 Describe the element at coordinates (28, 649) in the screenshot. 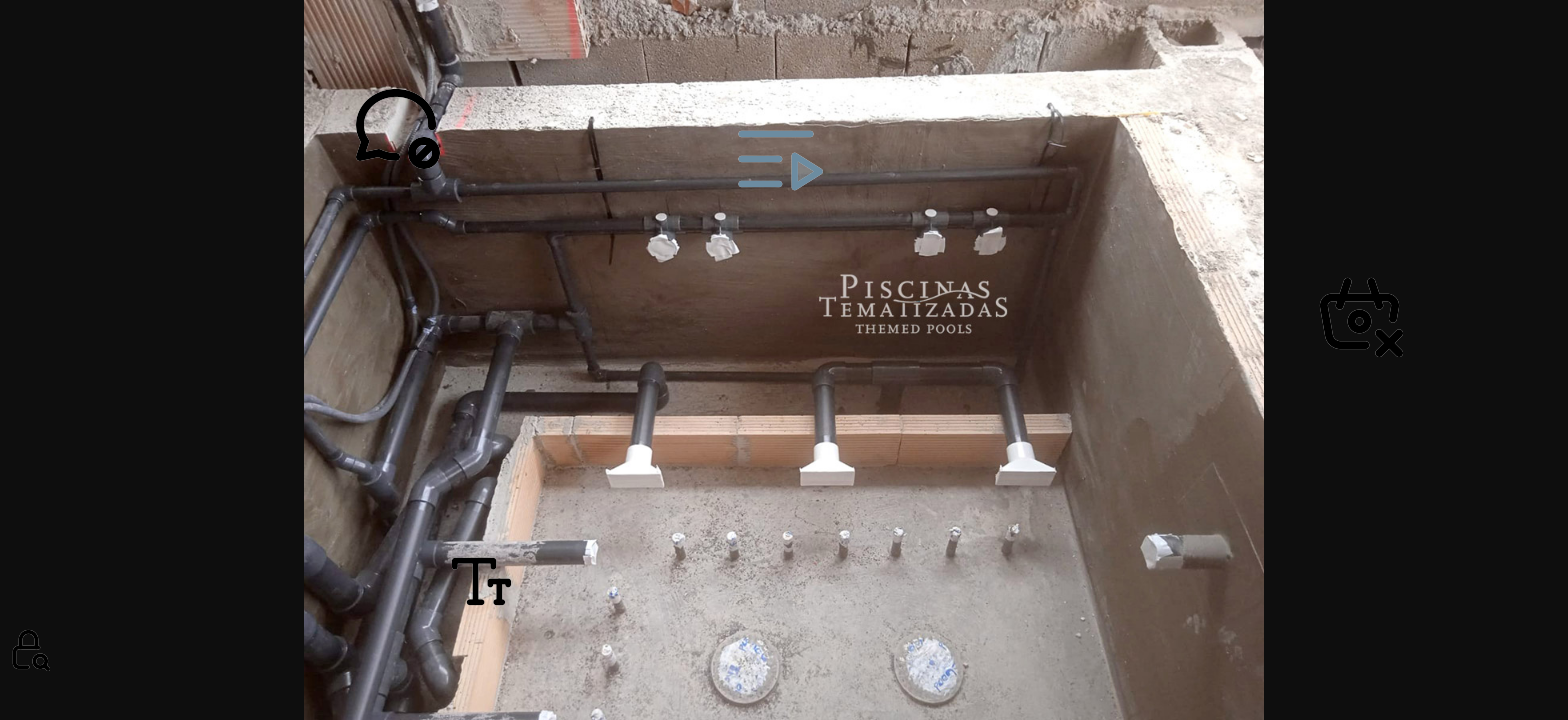

I see `search for locked or encrypted files` at that location.